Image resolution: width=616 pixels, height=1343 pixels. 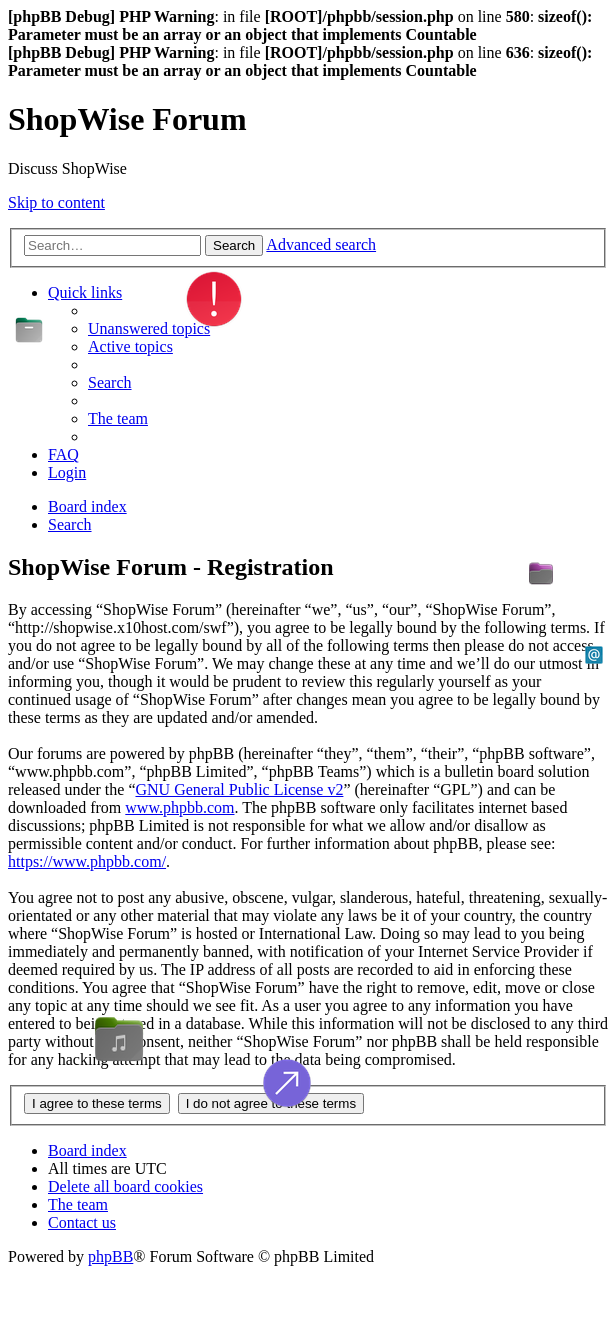 I want to click on open the file manager application, so click(x=29, y=330).